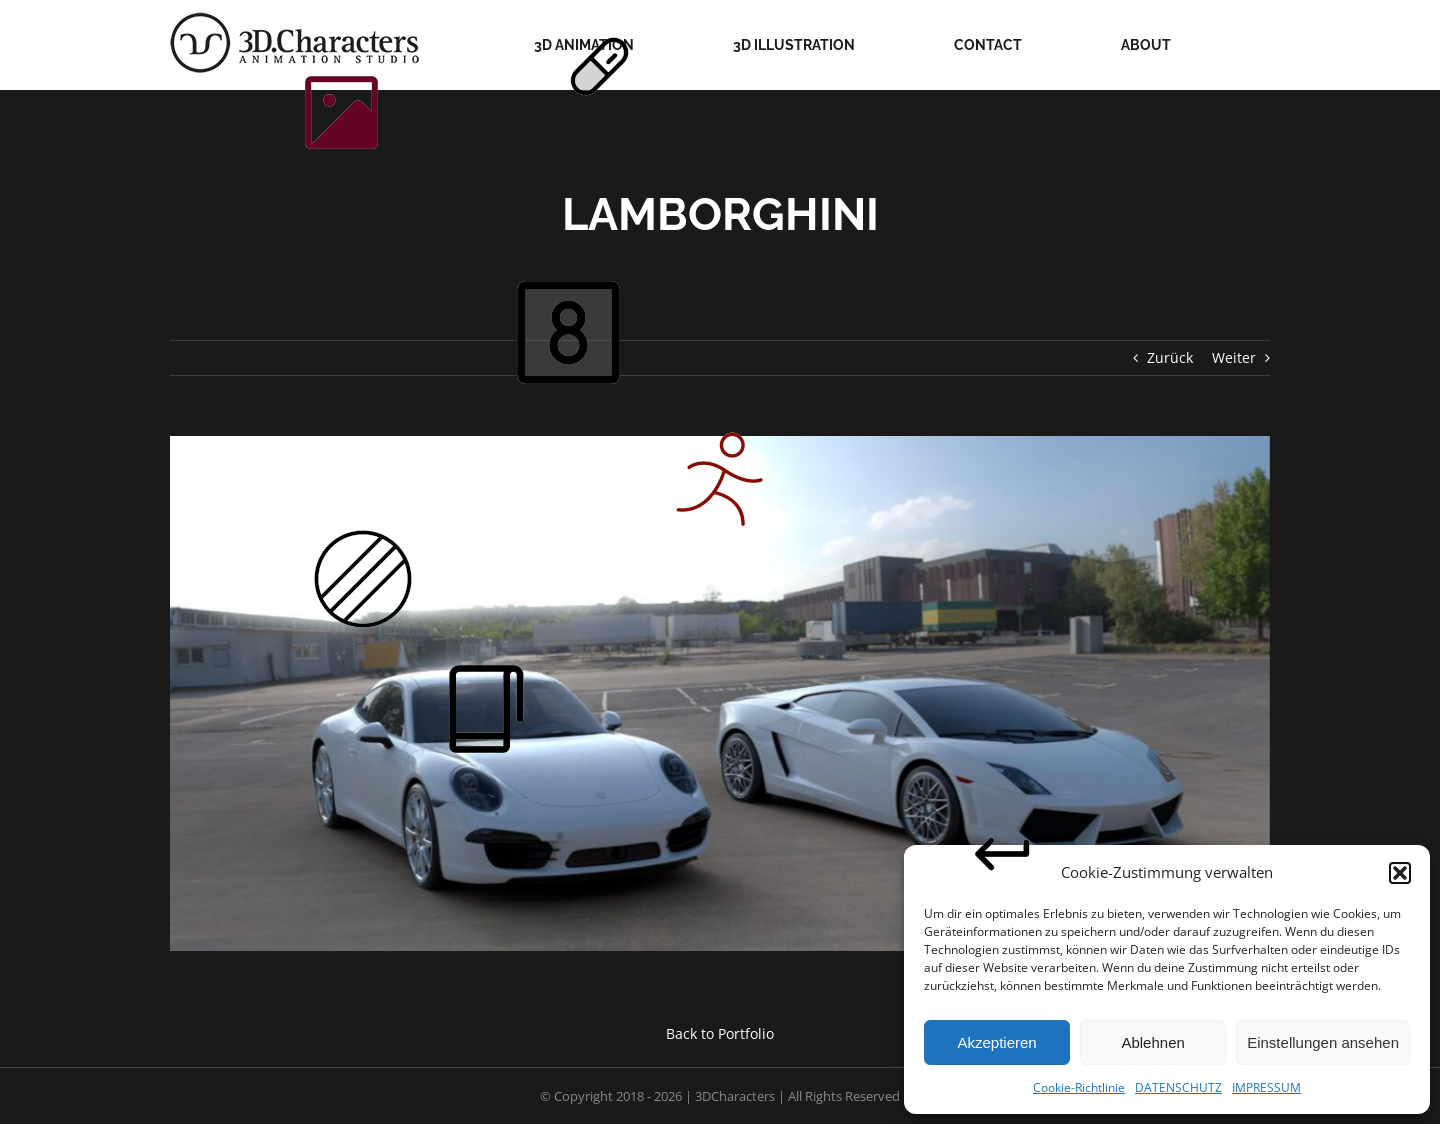 This screenshot has width=1440, height=1124. I want to click on indicates towel or linen amenities available, so click(483, 709).